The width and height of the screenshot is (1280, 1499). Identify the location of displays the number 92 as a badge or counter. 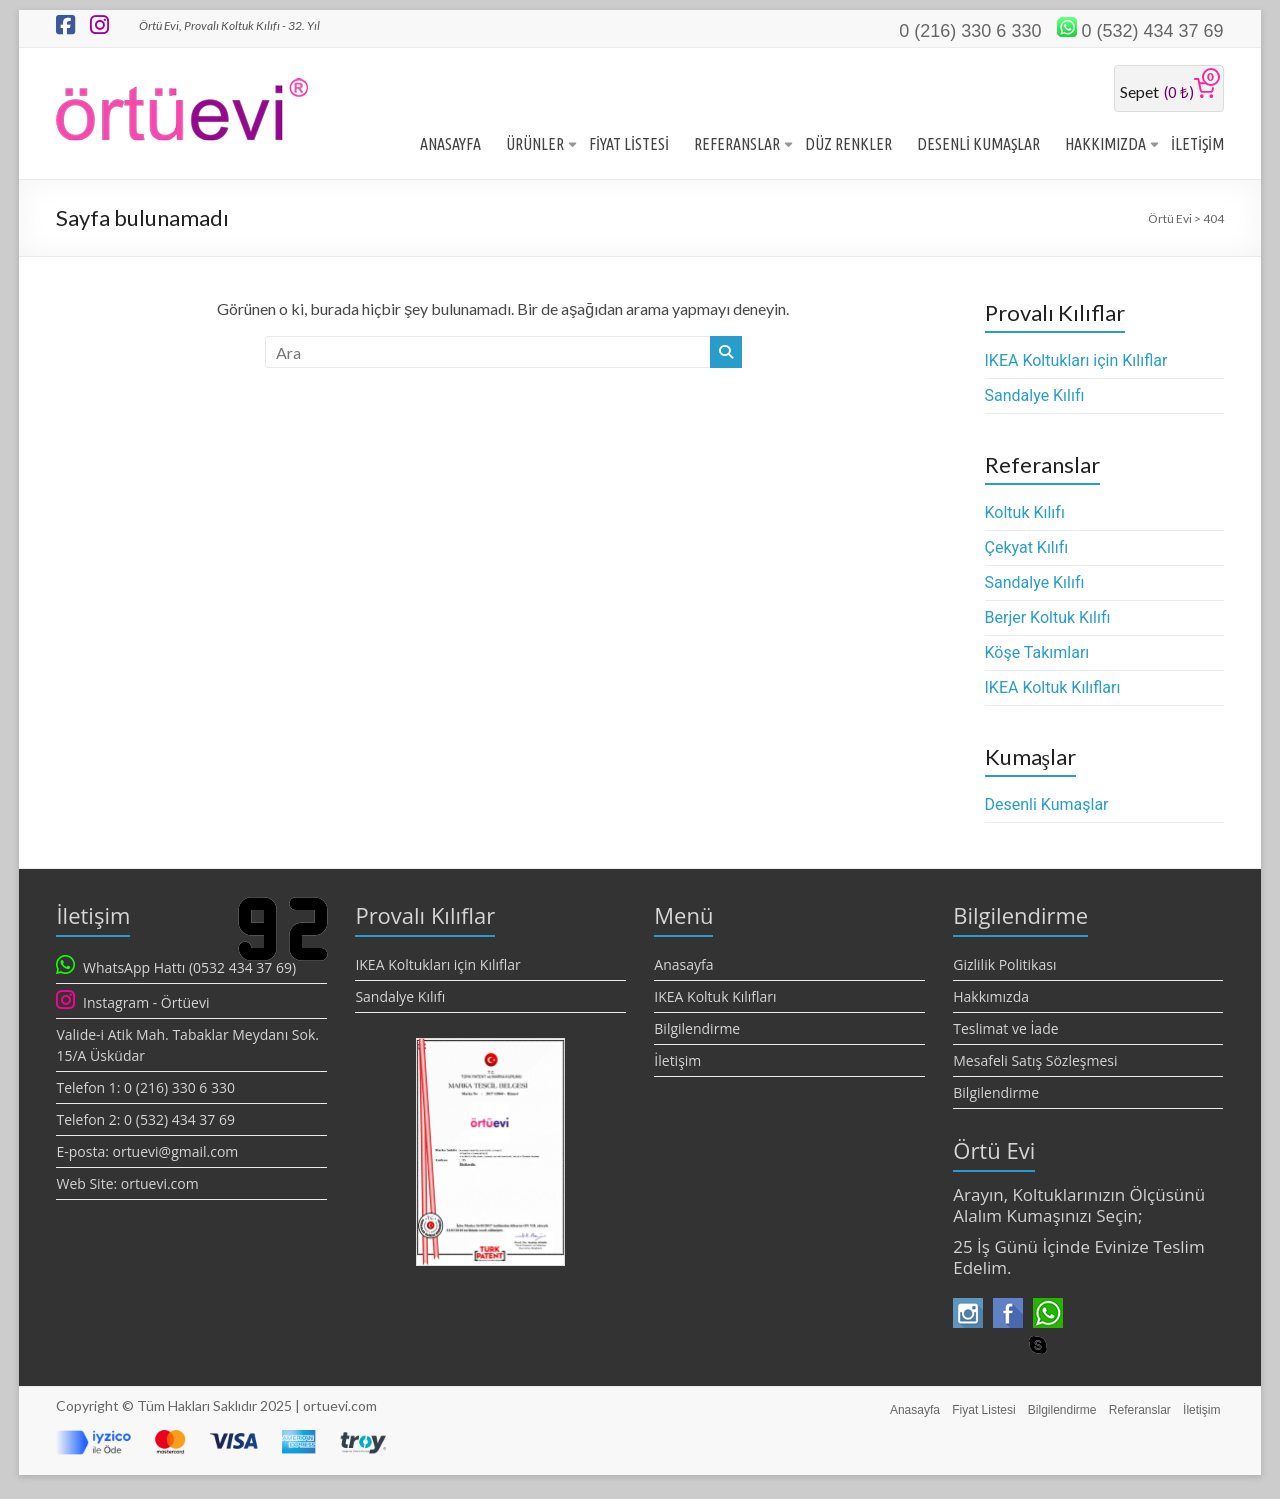
(283, 929).